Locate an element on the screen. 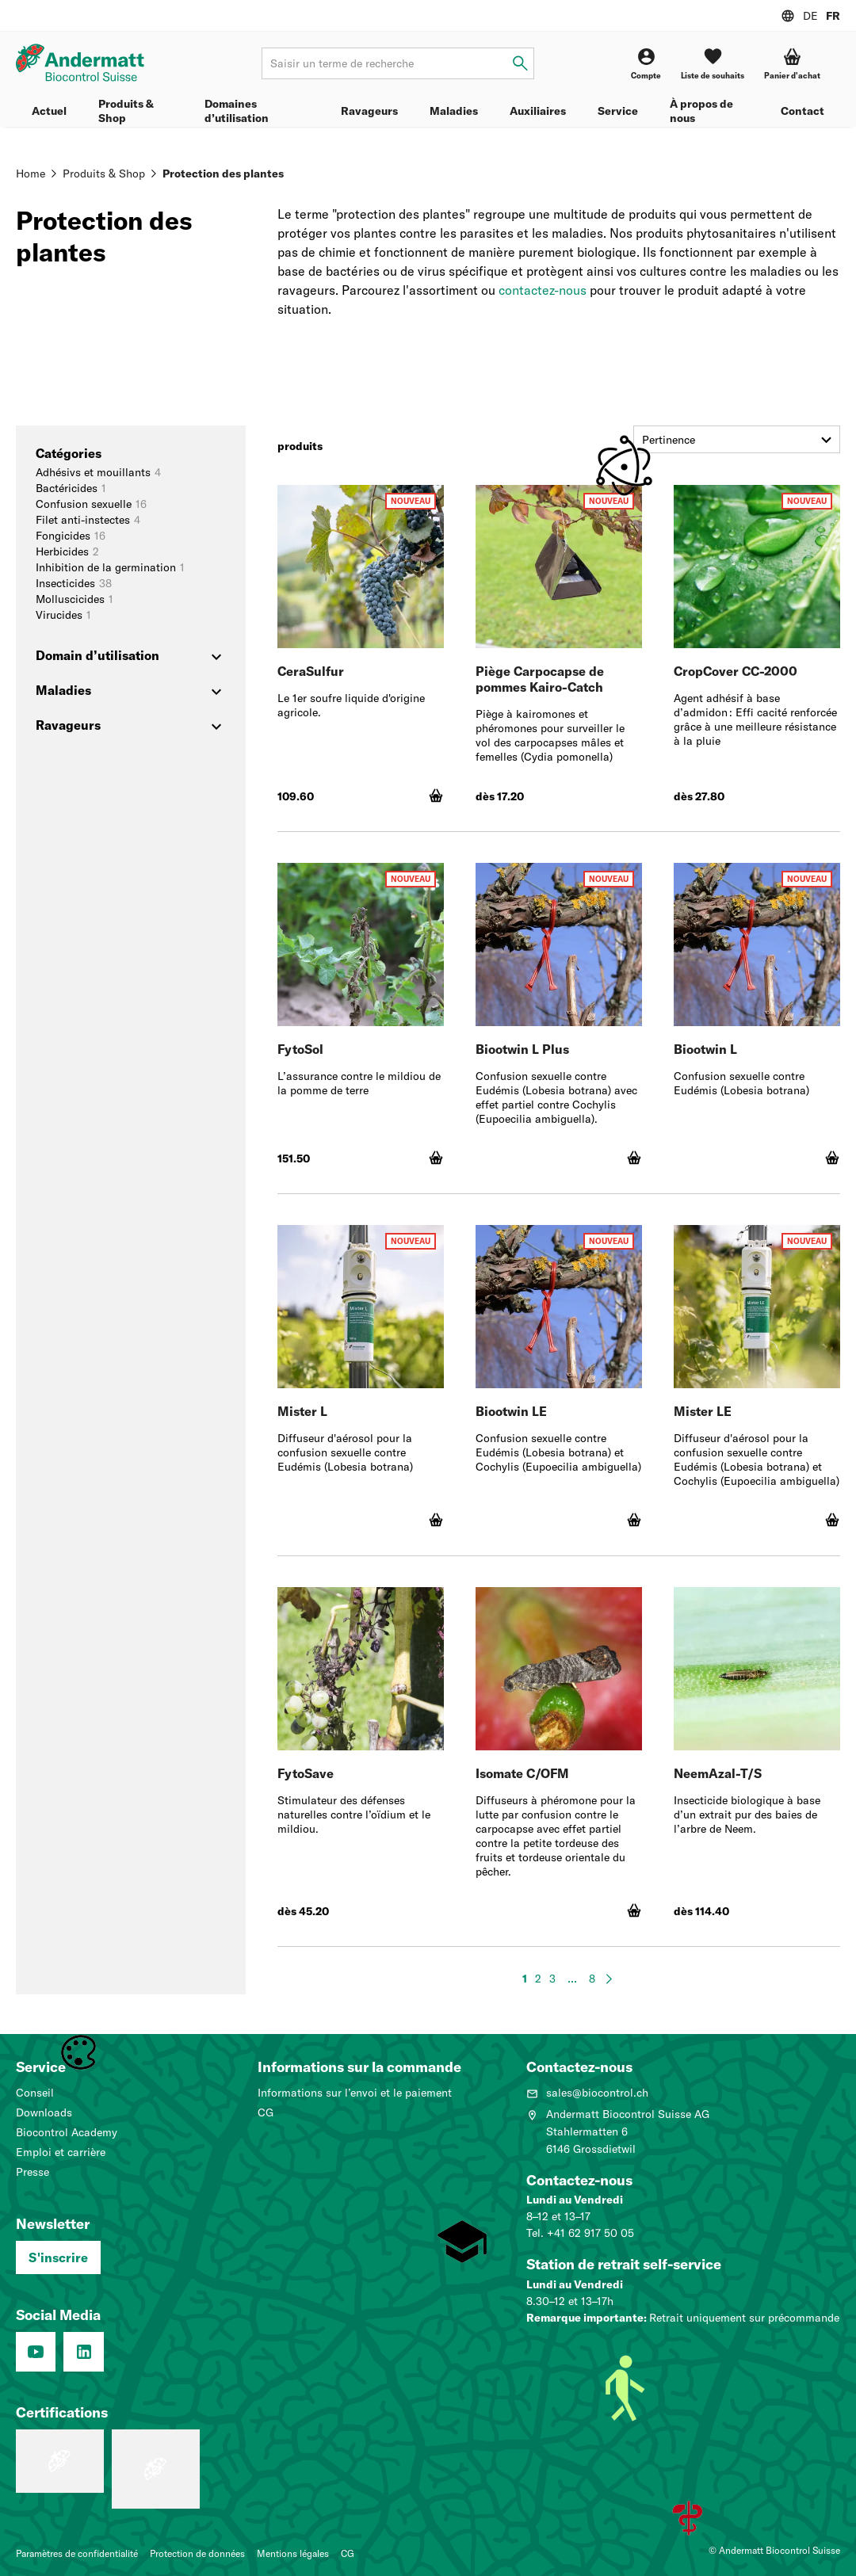 The height and width of the screenshot is (2576, 856). access education or learning features is located at coordinates (462, 2242).